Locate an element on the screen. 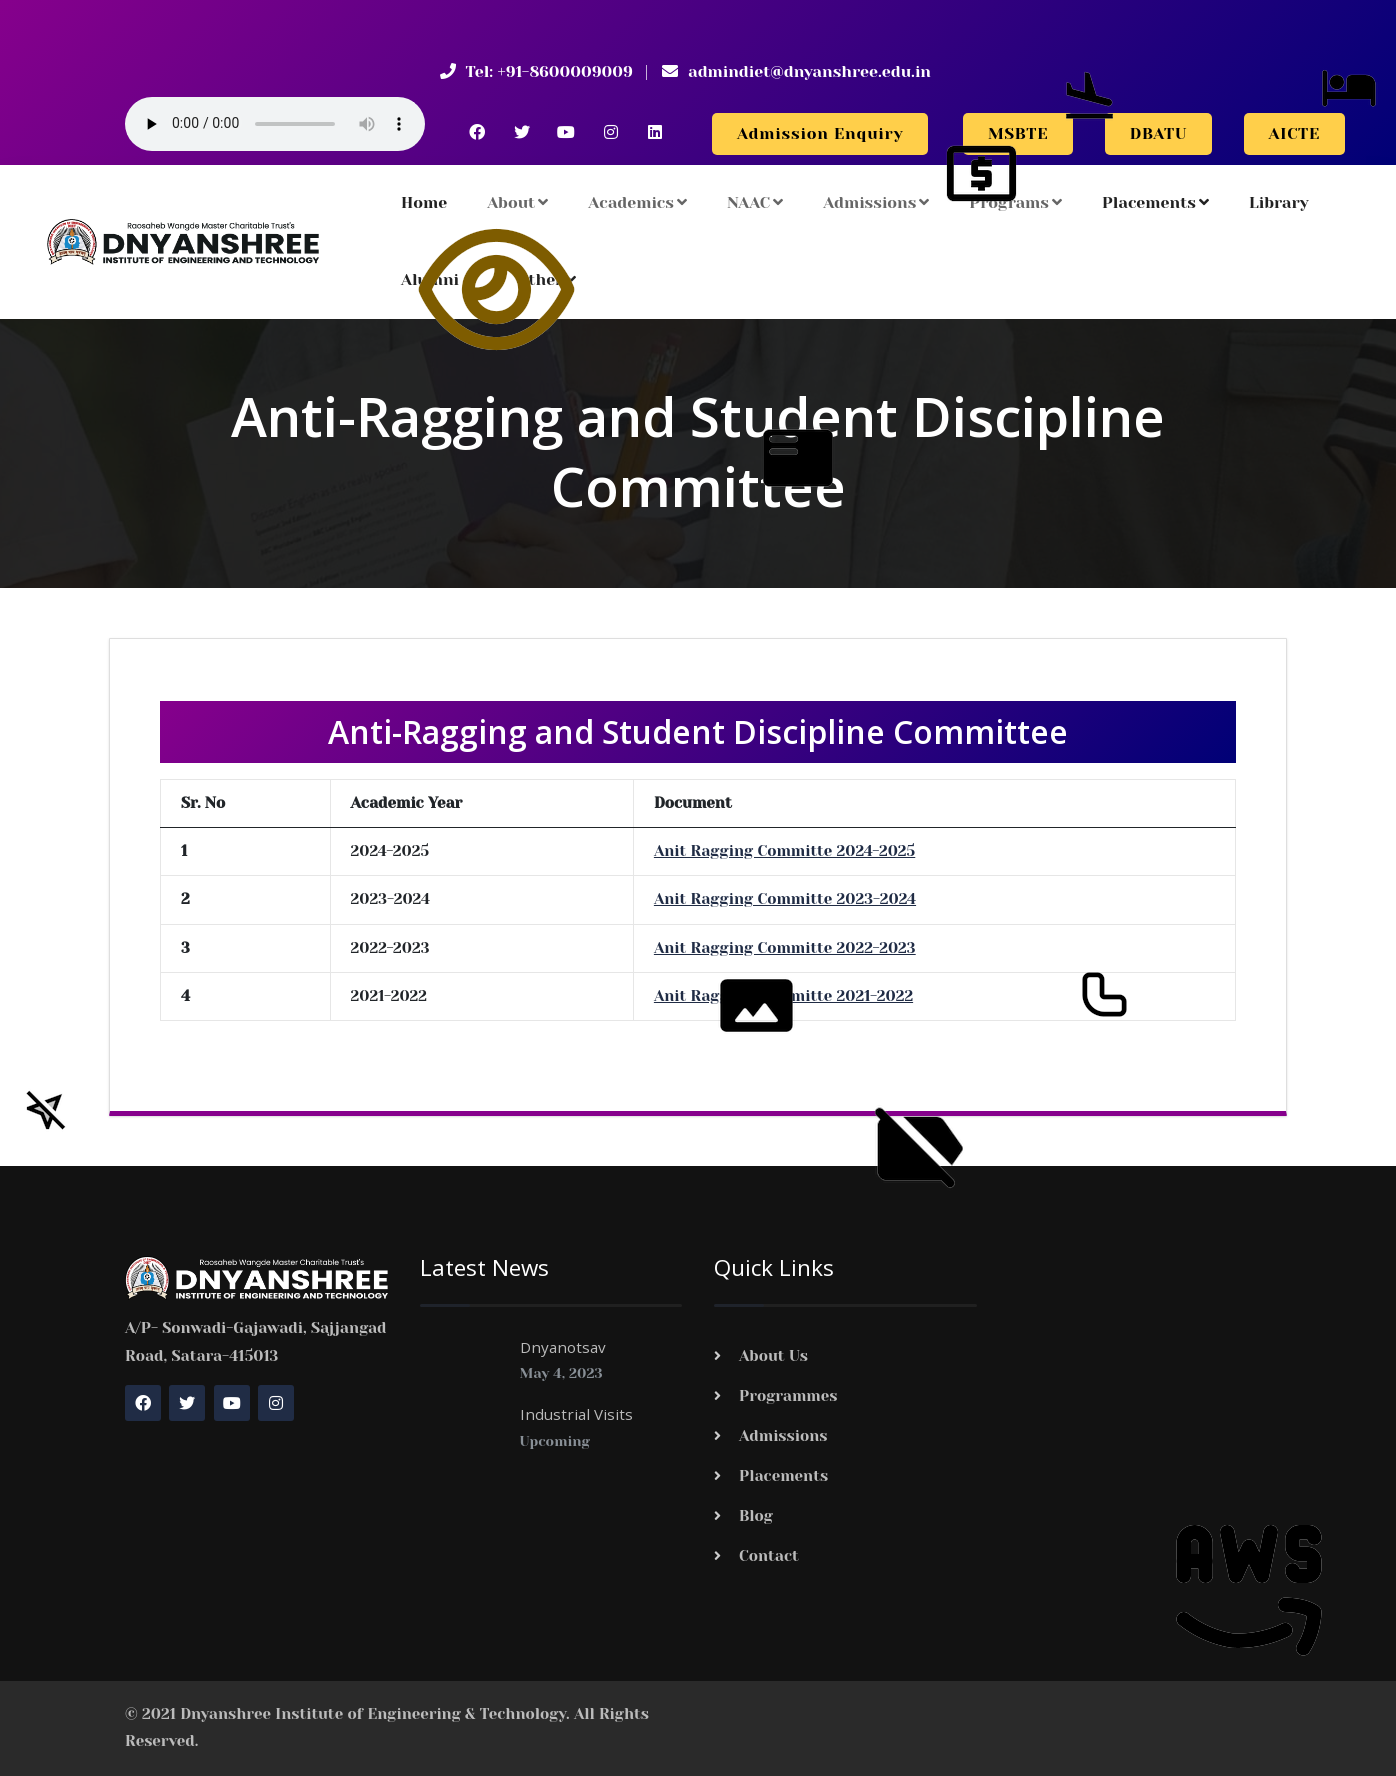  remove a label or tag is located at coordinates (918, 1148).